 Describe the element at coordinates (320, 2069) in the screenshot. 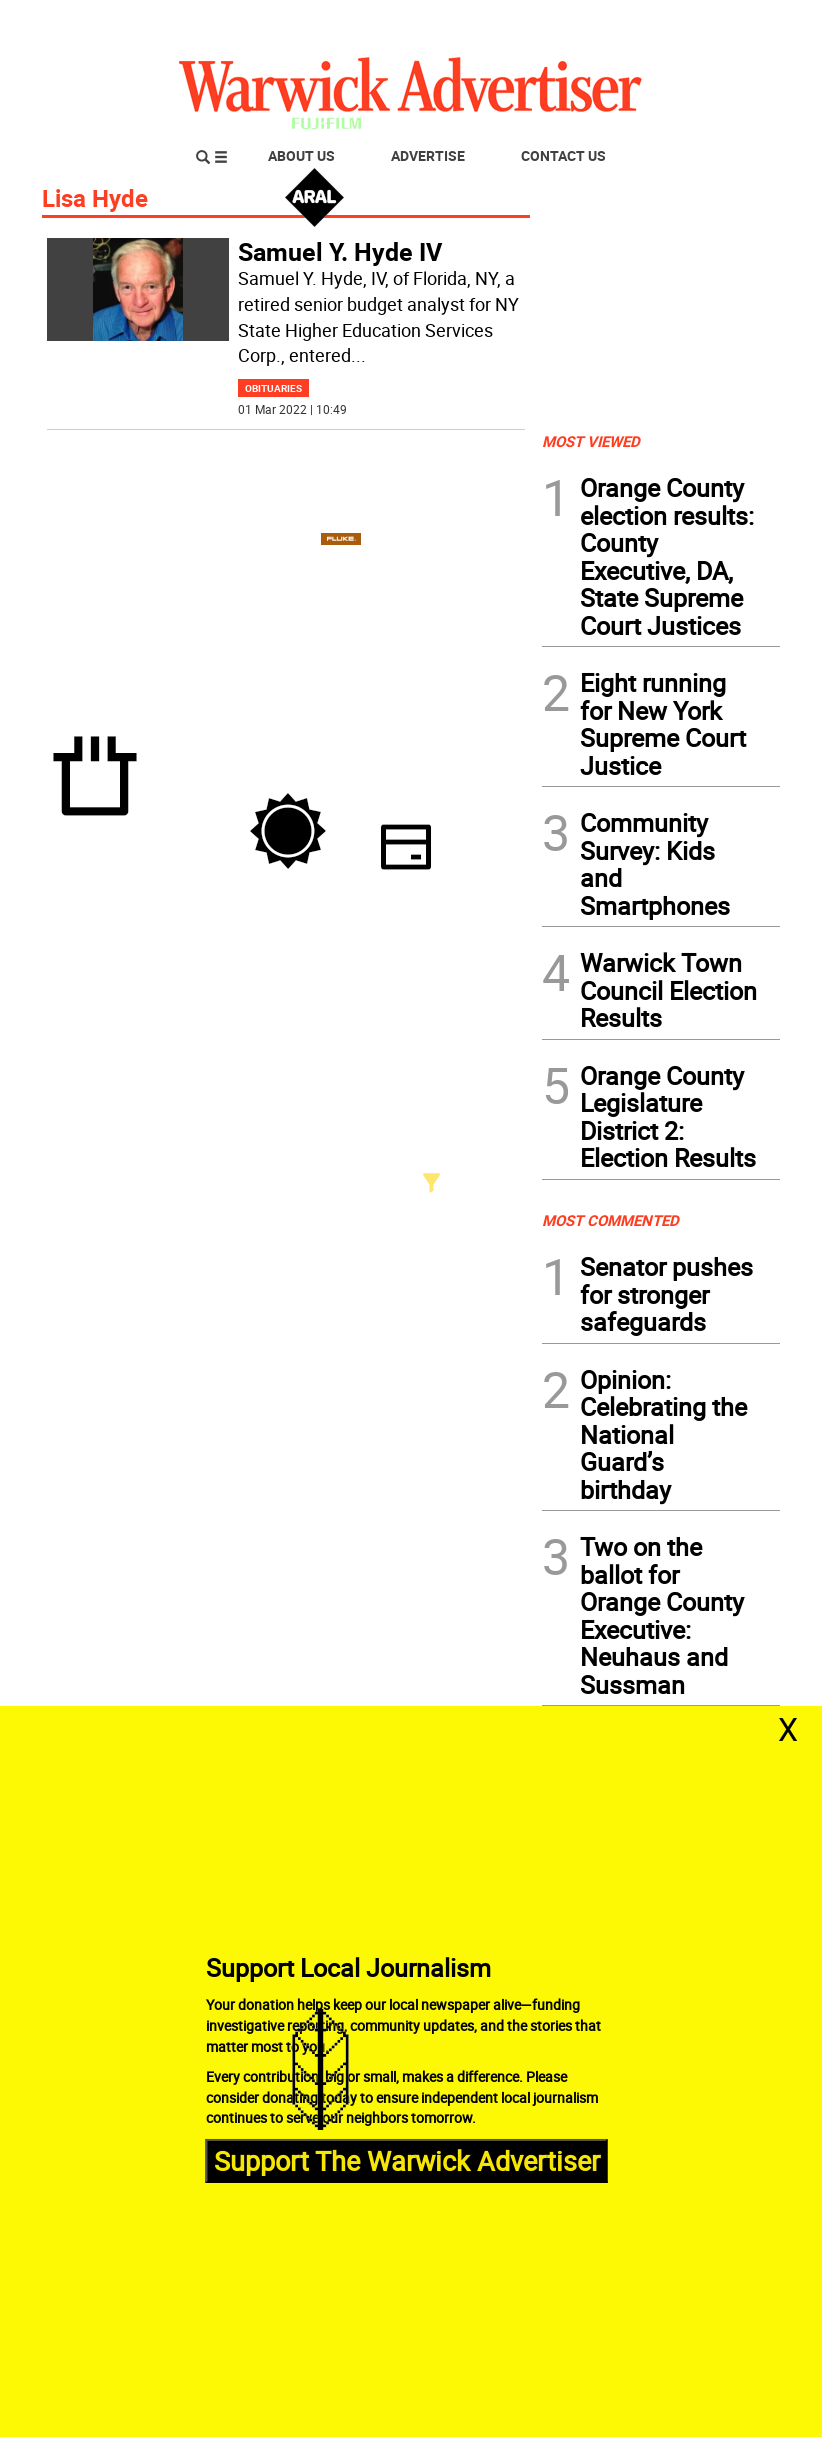

I see `folium mapping library logo` at that location.